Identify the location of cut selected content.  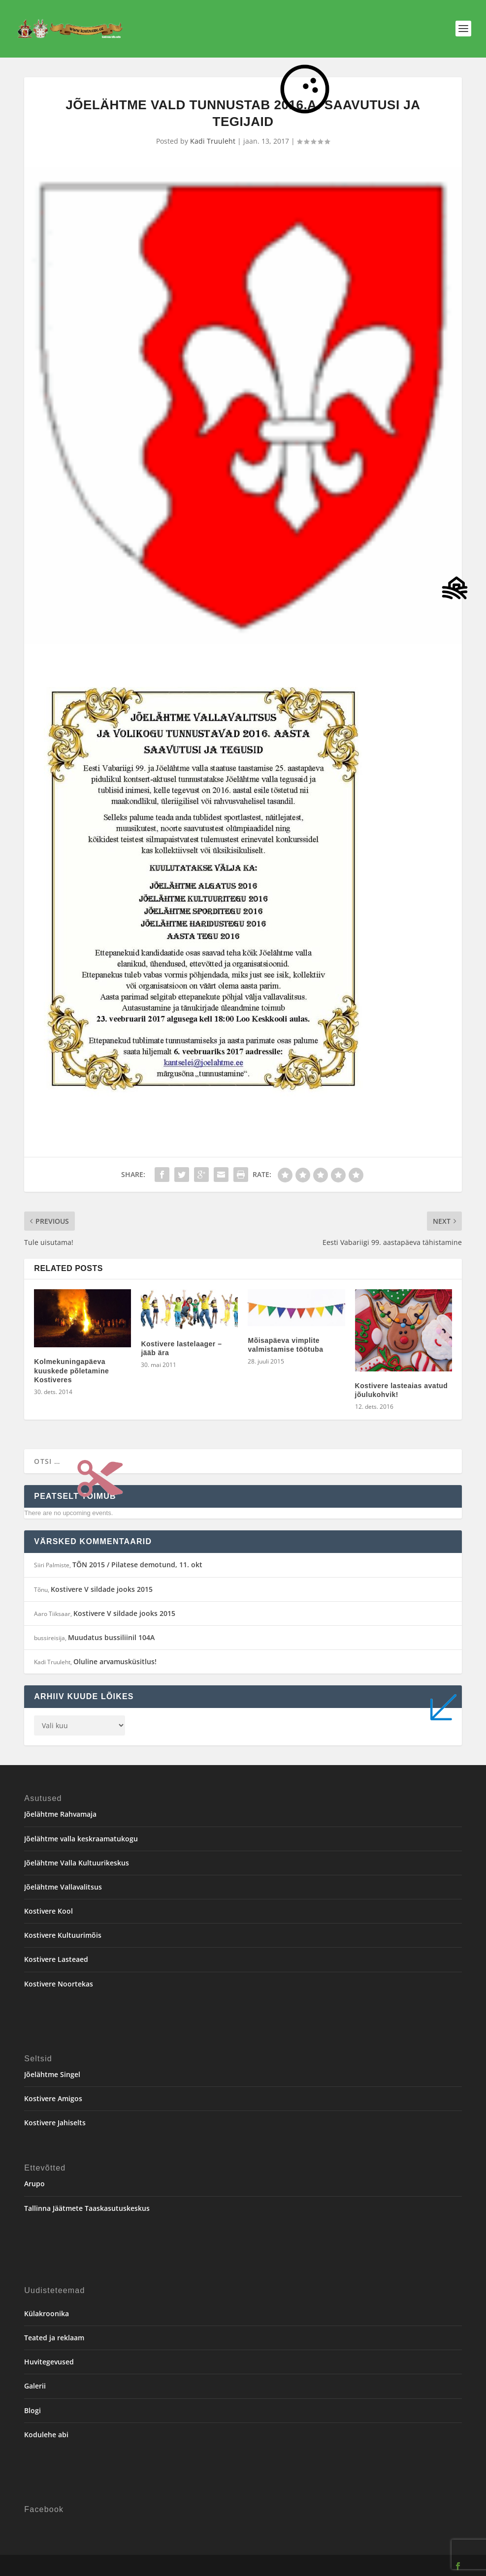
(99, 1478).